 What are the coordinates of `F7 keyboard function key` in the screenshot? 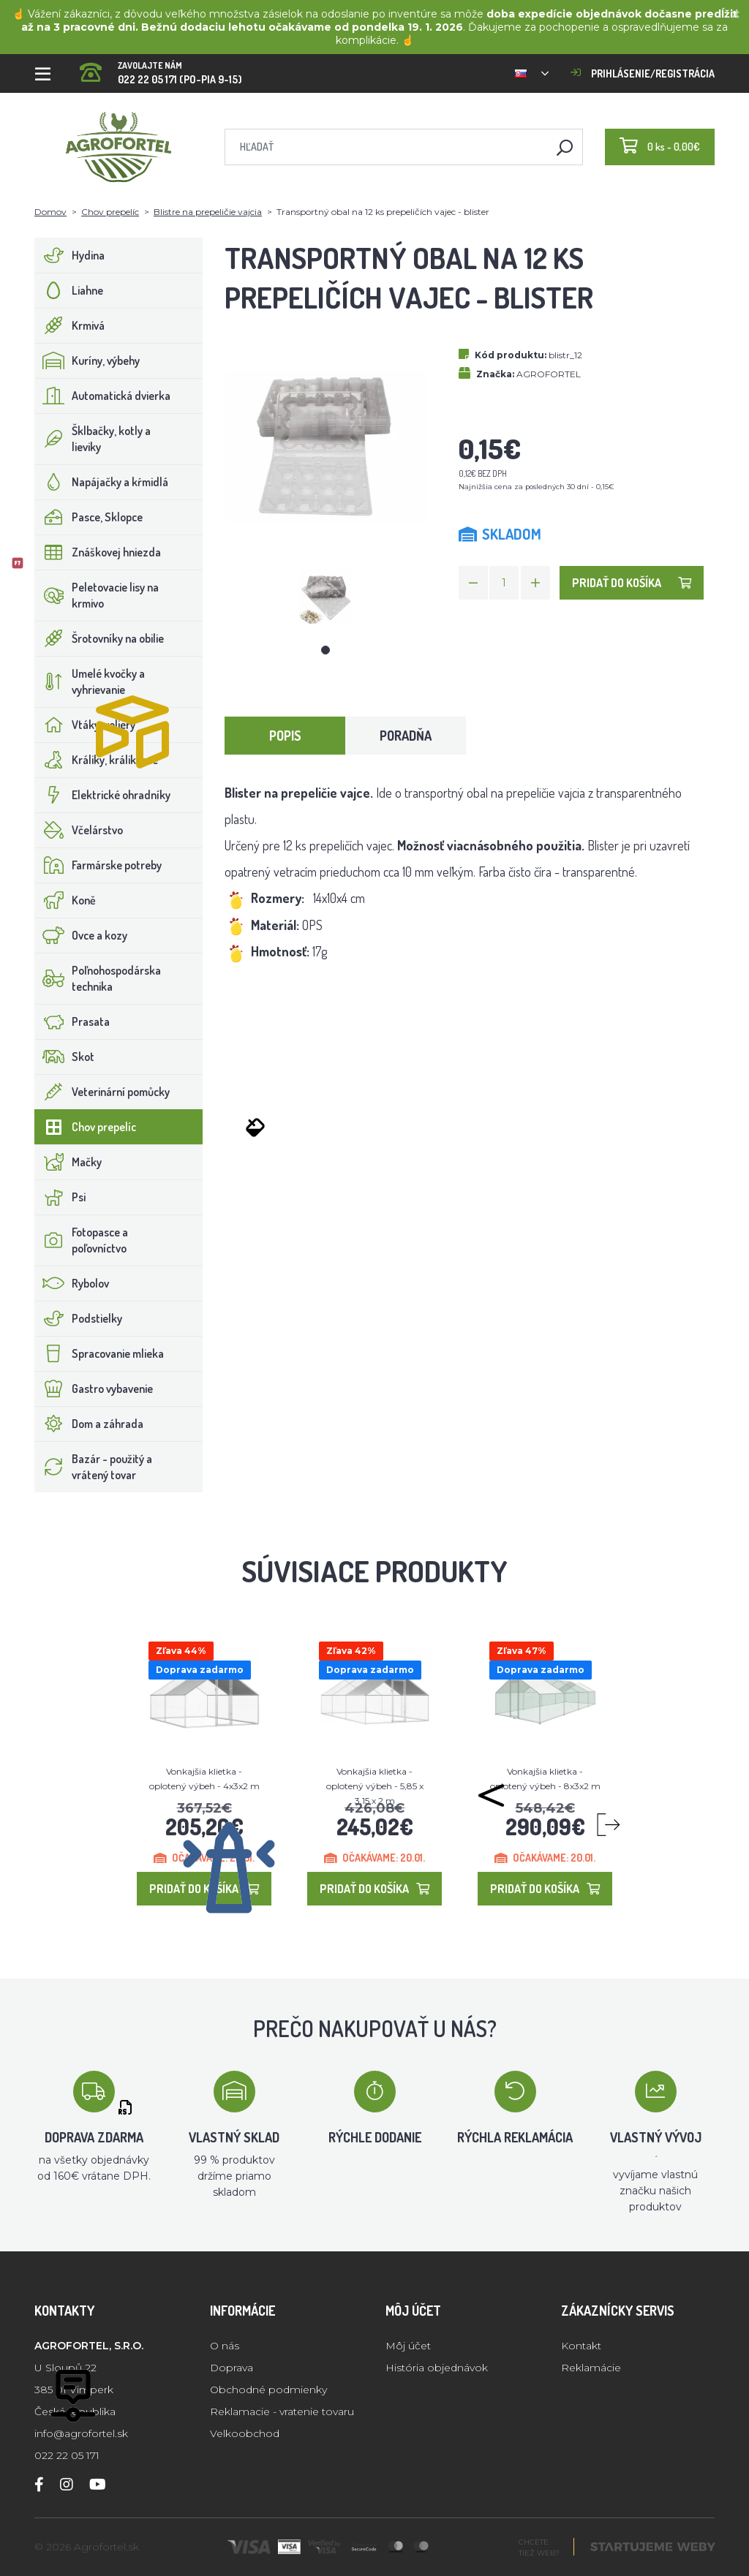 It's located at (18, 563).